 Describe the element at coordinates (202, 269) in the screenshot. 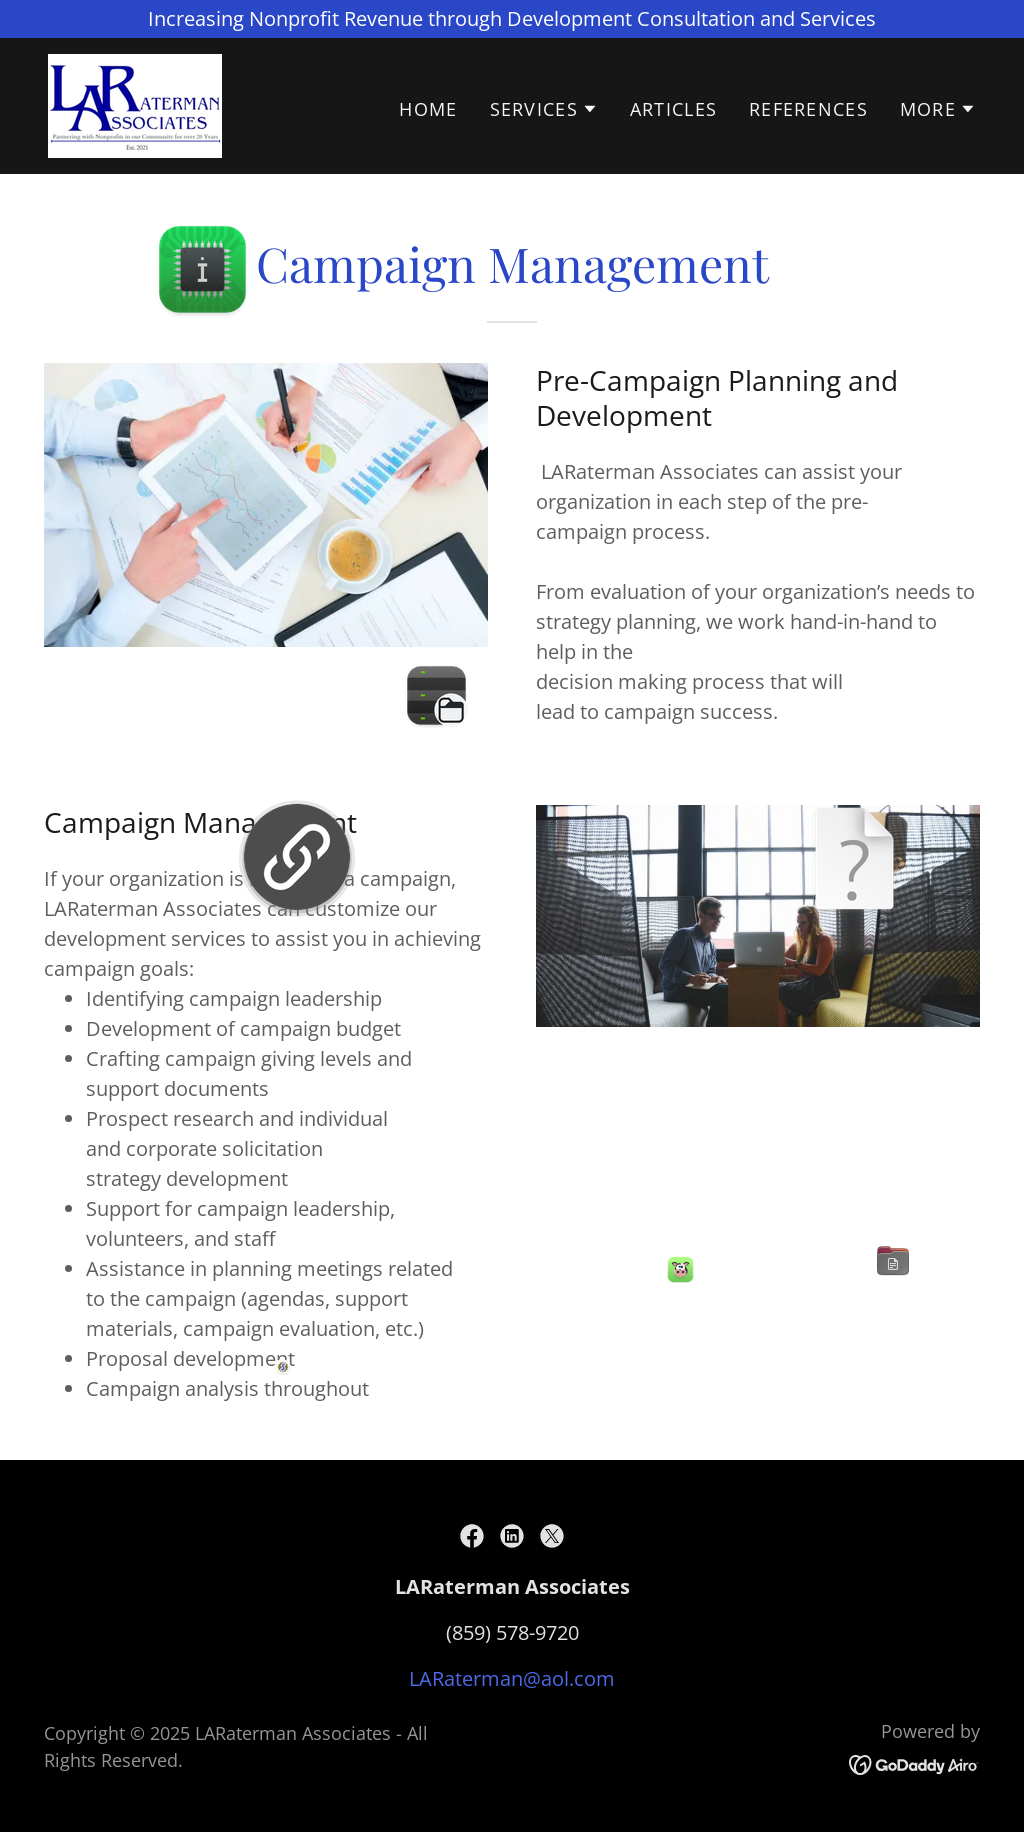

I see `open hwloc hardware locality utility` at that location.